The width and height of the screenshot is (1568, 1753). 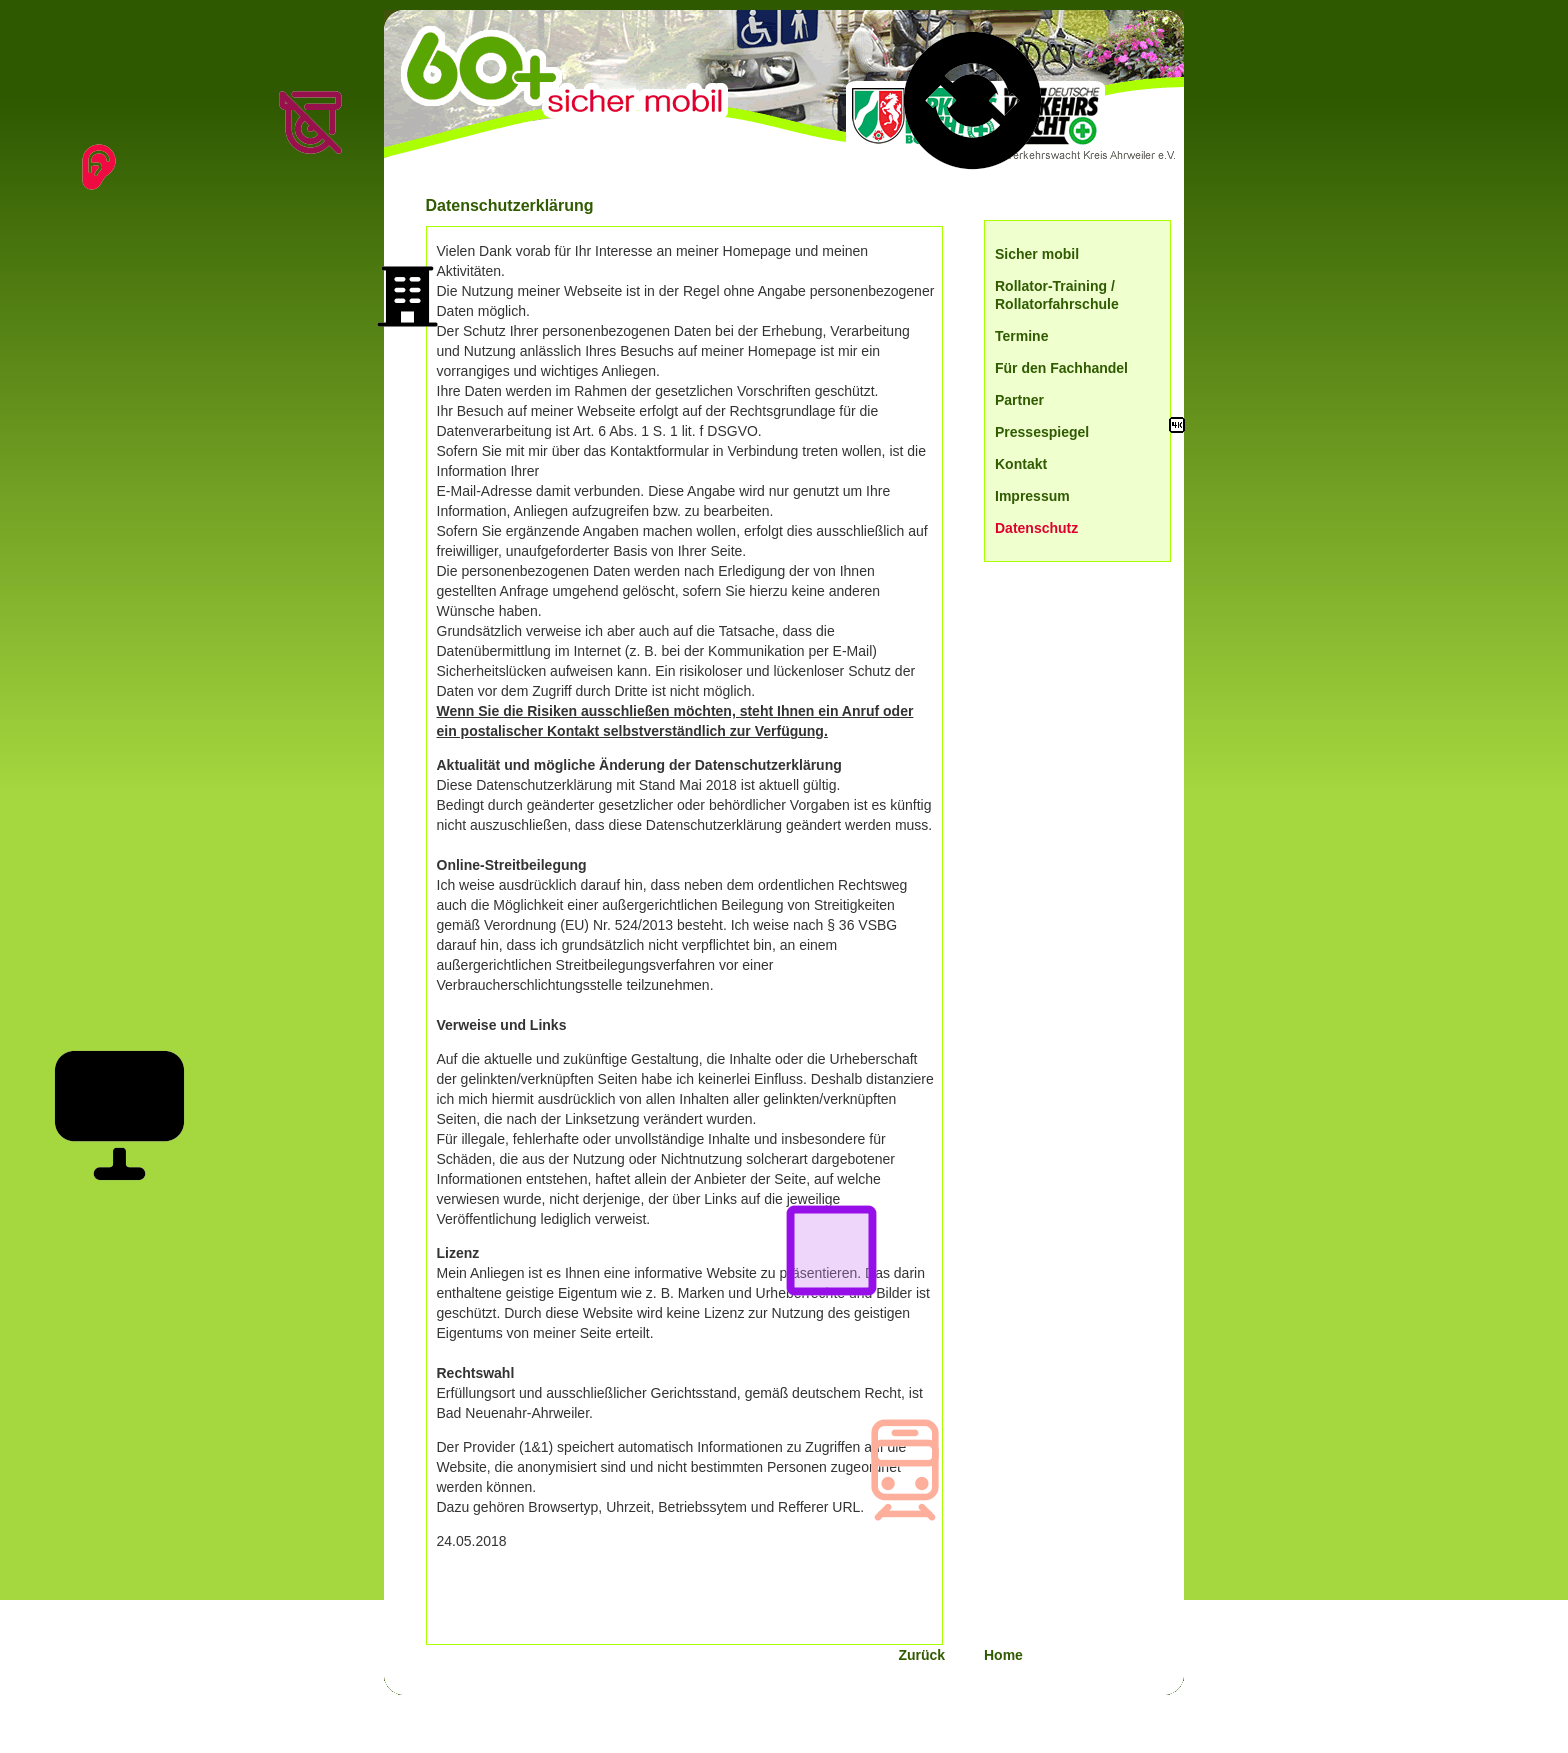 I want to click on cctv camera is disabled or offline, so click(x=310, y=122).